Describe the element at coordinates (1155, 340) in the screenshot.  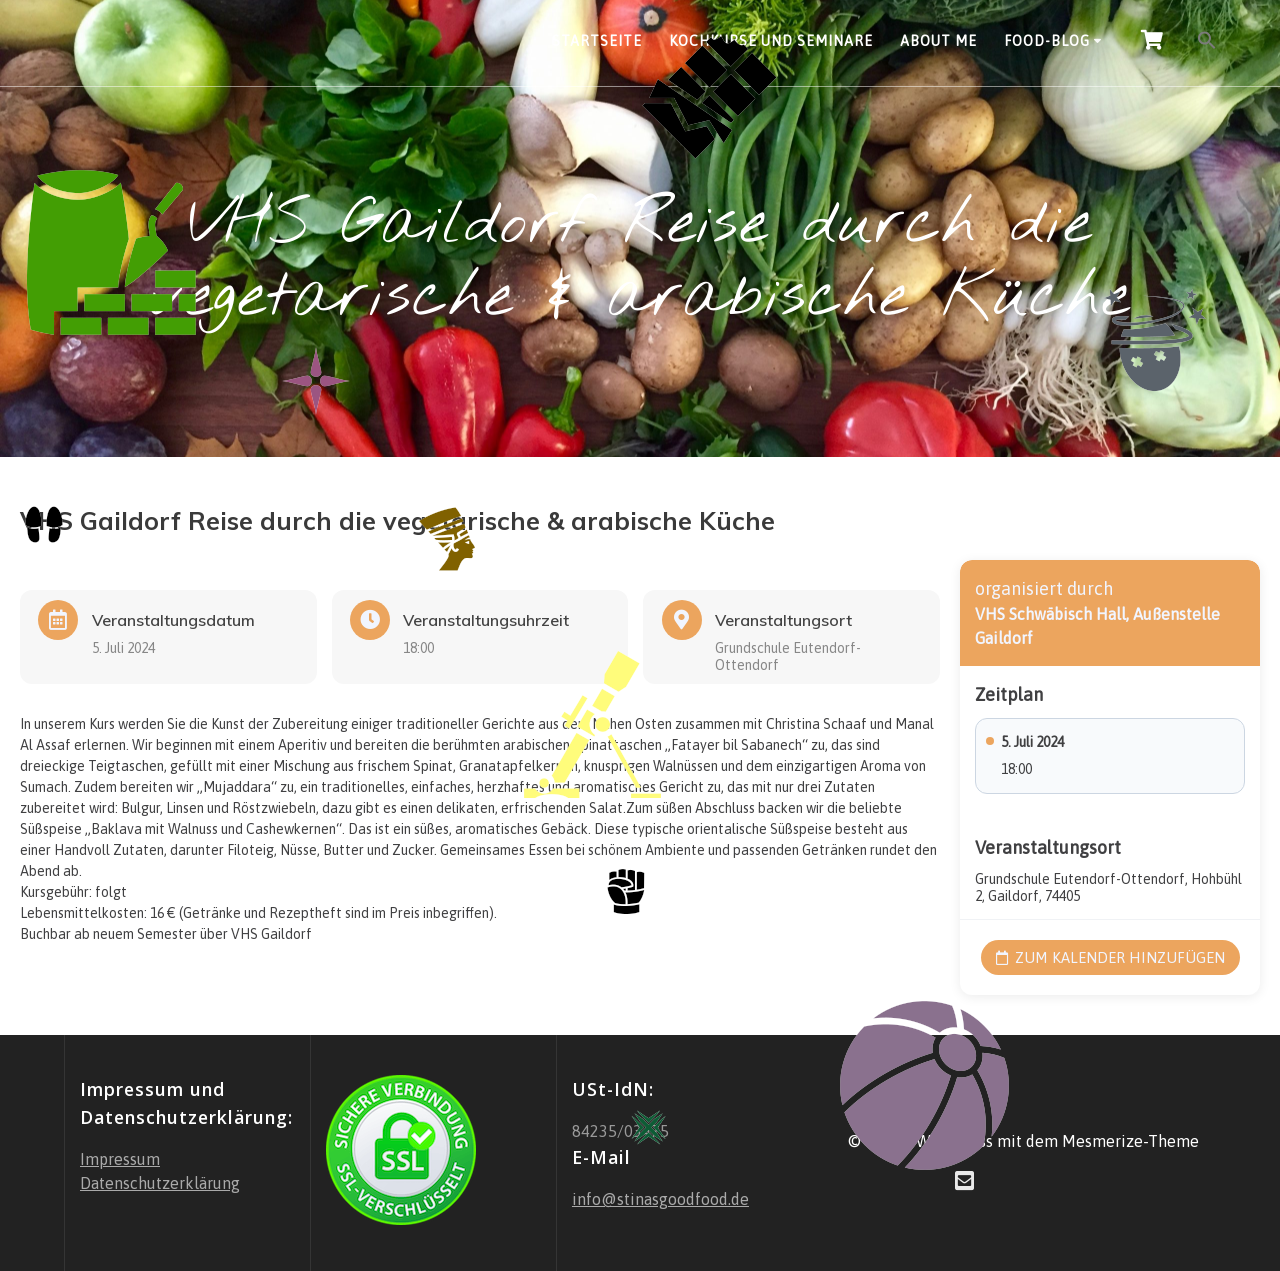
I see `indicates a knockout or dizzy state in gameplay` at that location.